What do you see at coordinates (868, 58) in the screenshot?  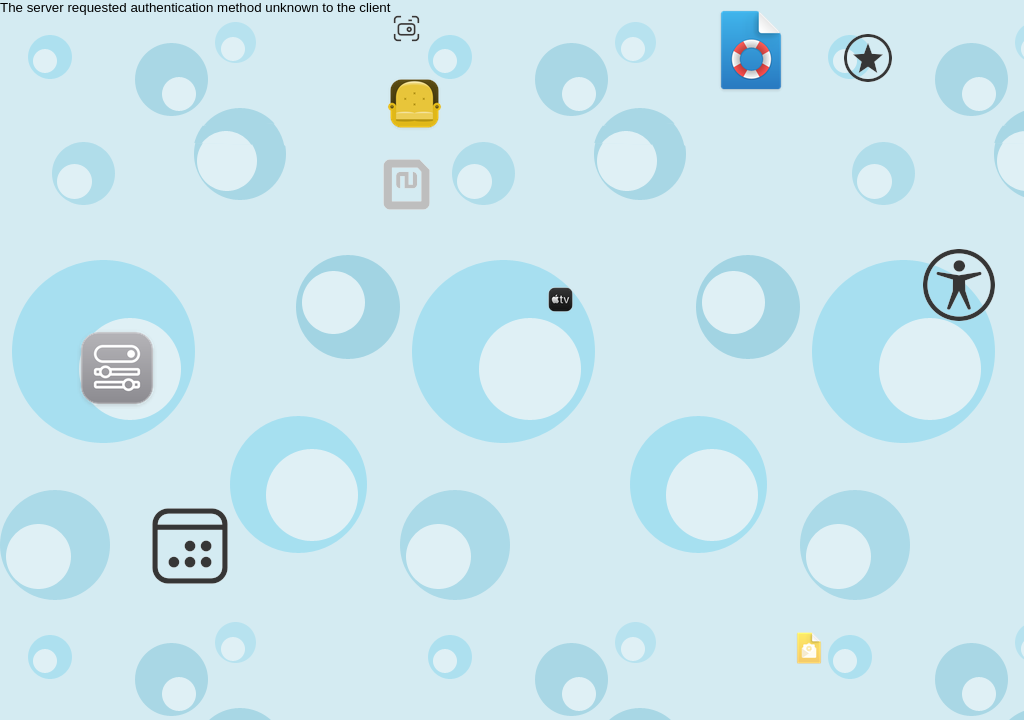 I see `set default applications for file types` at bounding box center [868, 58].